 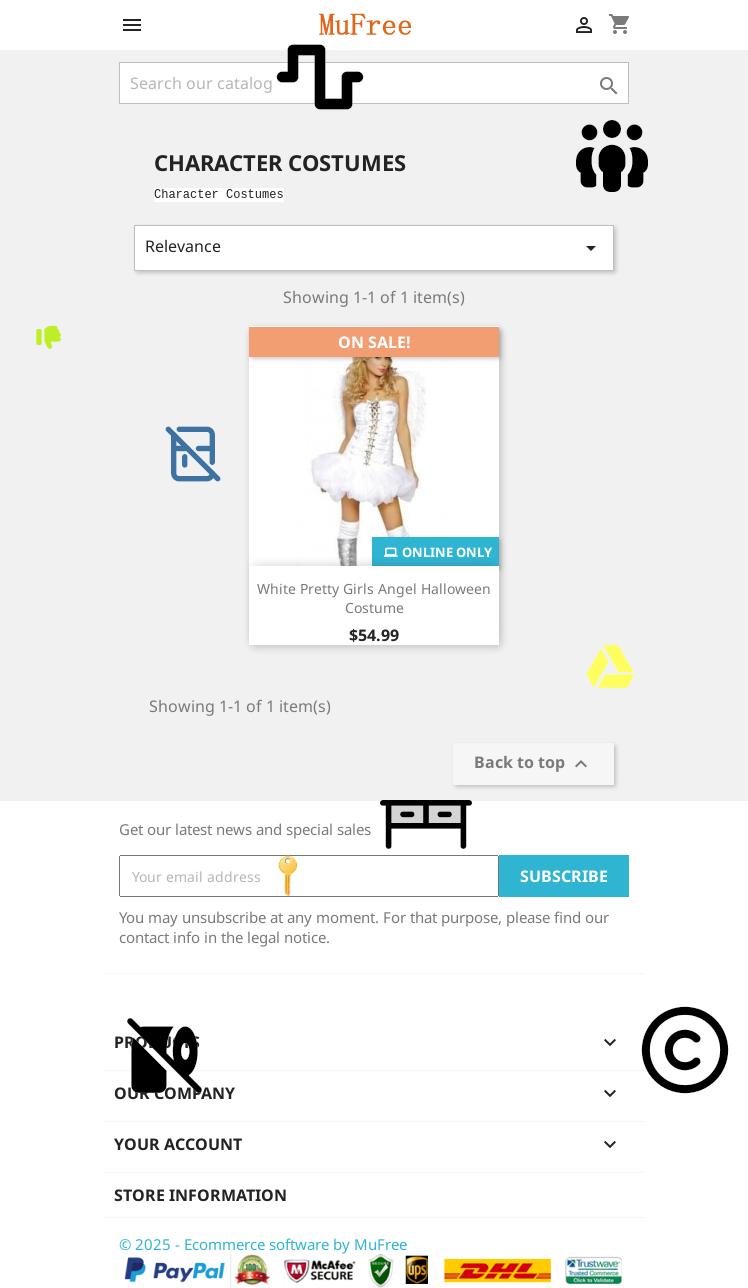 What do you see at coordinates (612, 156) in the screenshot?
I see `view group members` at bounding box center [612, 156].